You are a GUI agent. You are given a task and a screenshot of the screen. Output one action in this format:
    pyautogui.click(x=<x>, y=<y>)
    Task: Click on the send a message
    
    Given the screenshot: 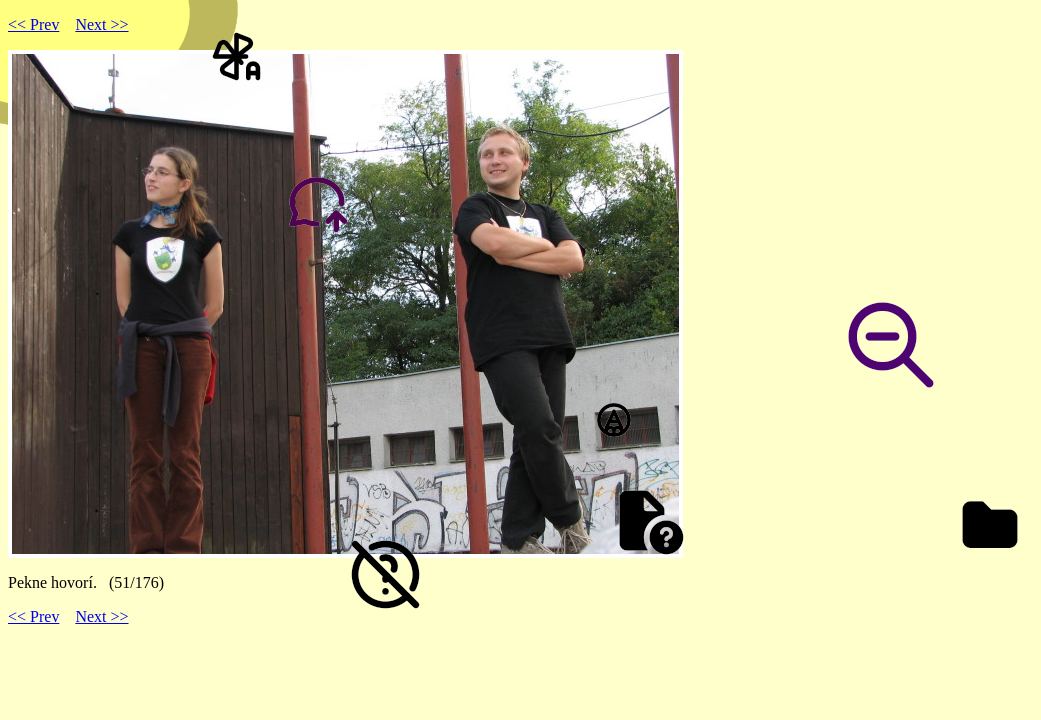 What is the action you would take?
    pyautogui.click(x=317, y=202)
    